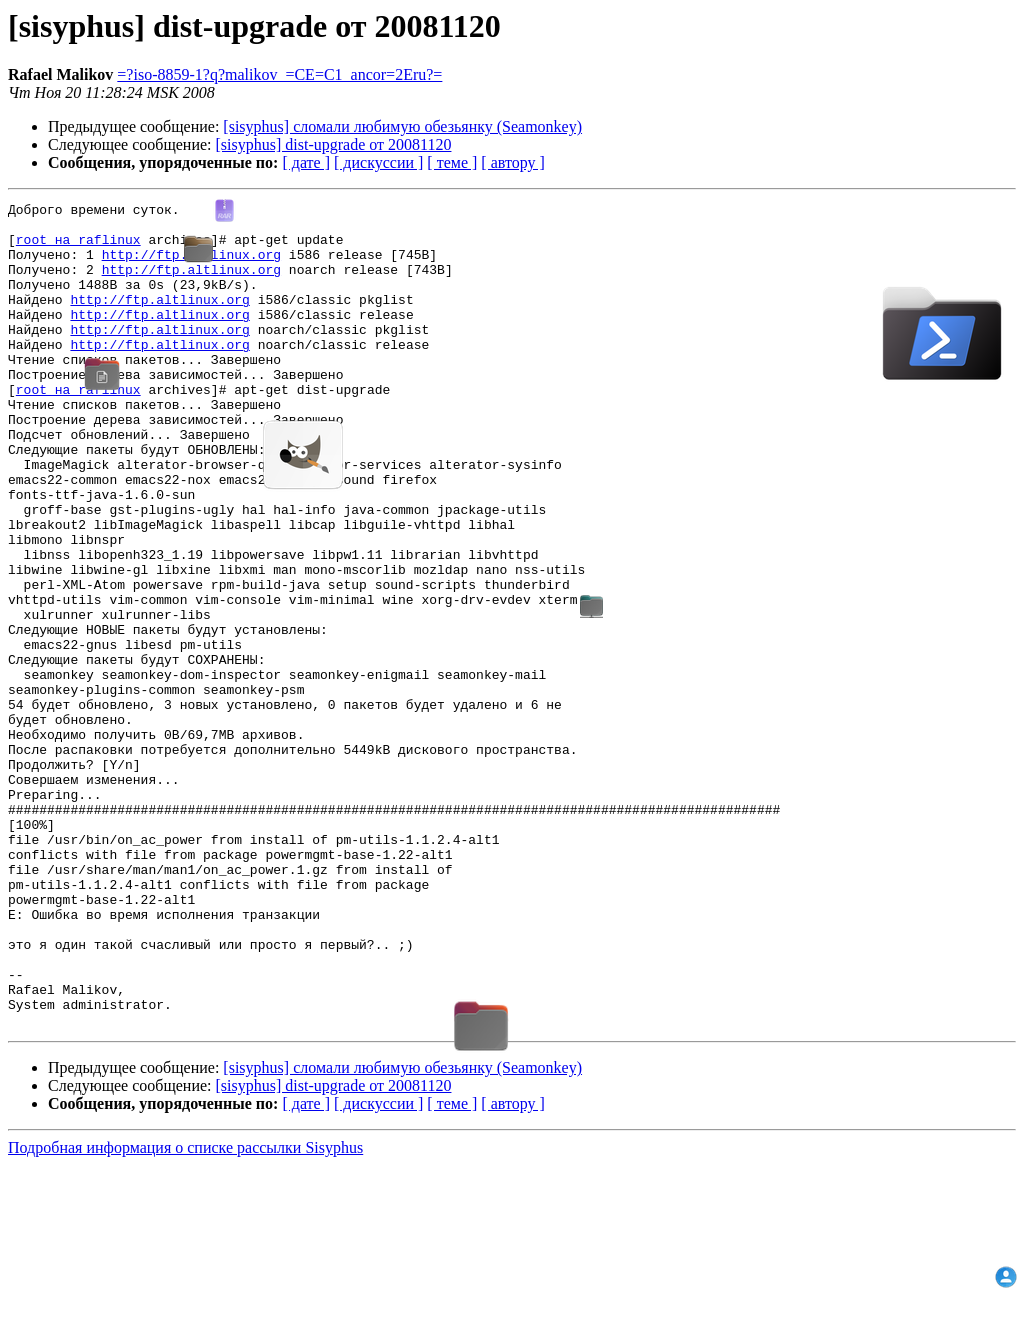 The image size is (1024, 1330). What do you see at coordinates (198, 248) in the screenshot?
I see `drop files here to move them into this folder` at bounding box center [198, 248].